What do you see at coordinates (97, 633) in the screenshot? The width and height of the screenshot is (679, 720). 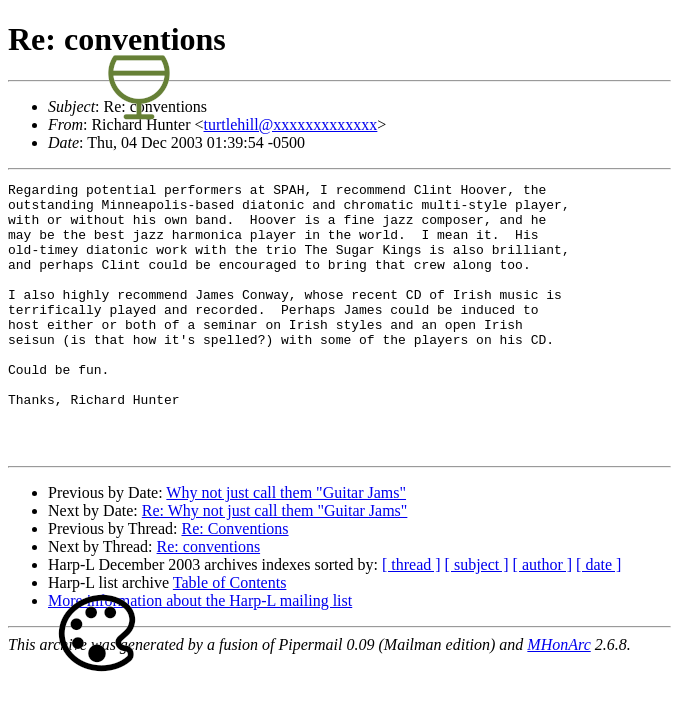 I see `customize color or theme settings` at bounding box center [97, 633].